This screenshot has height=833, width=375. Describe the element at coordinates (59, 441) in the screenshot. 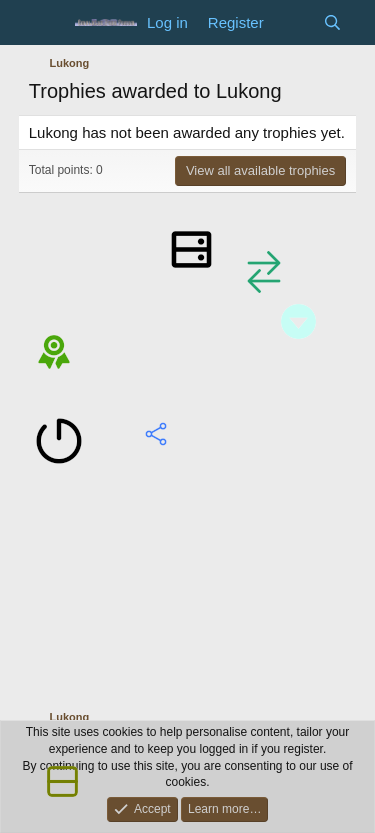

I see `link to gravatar profile settings` at that location.